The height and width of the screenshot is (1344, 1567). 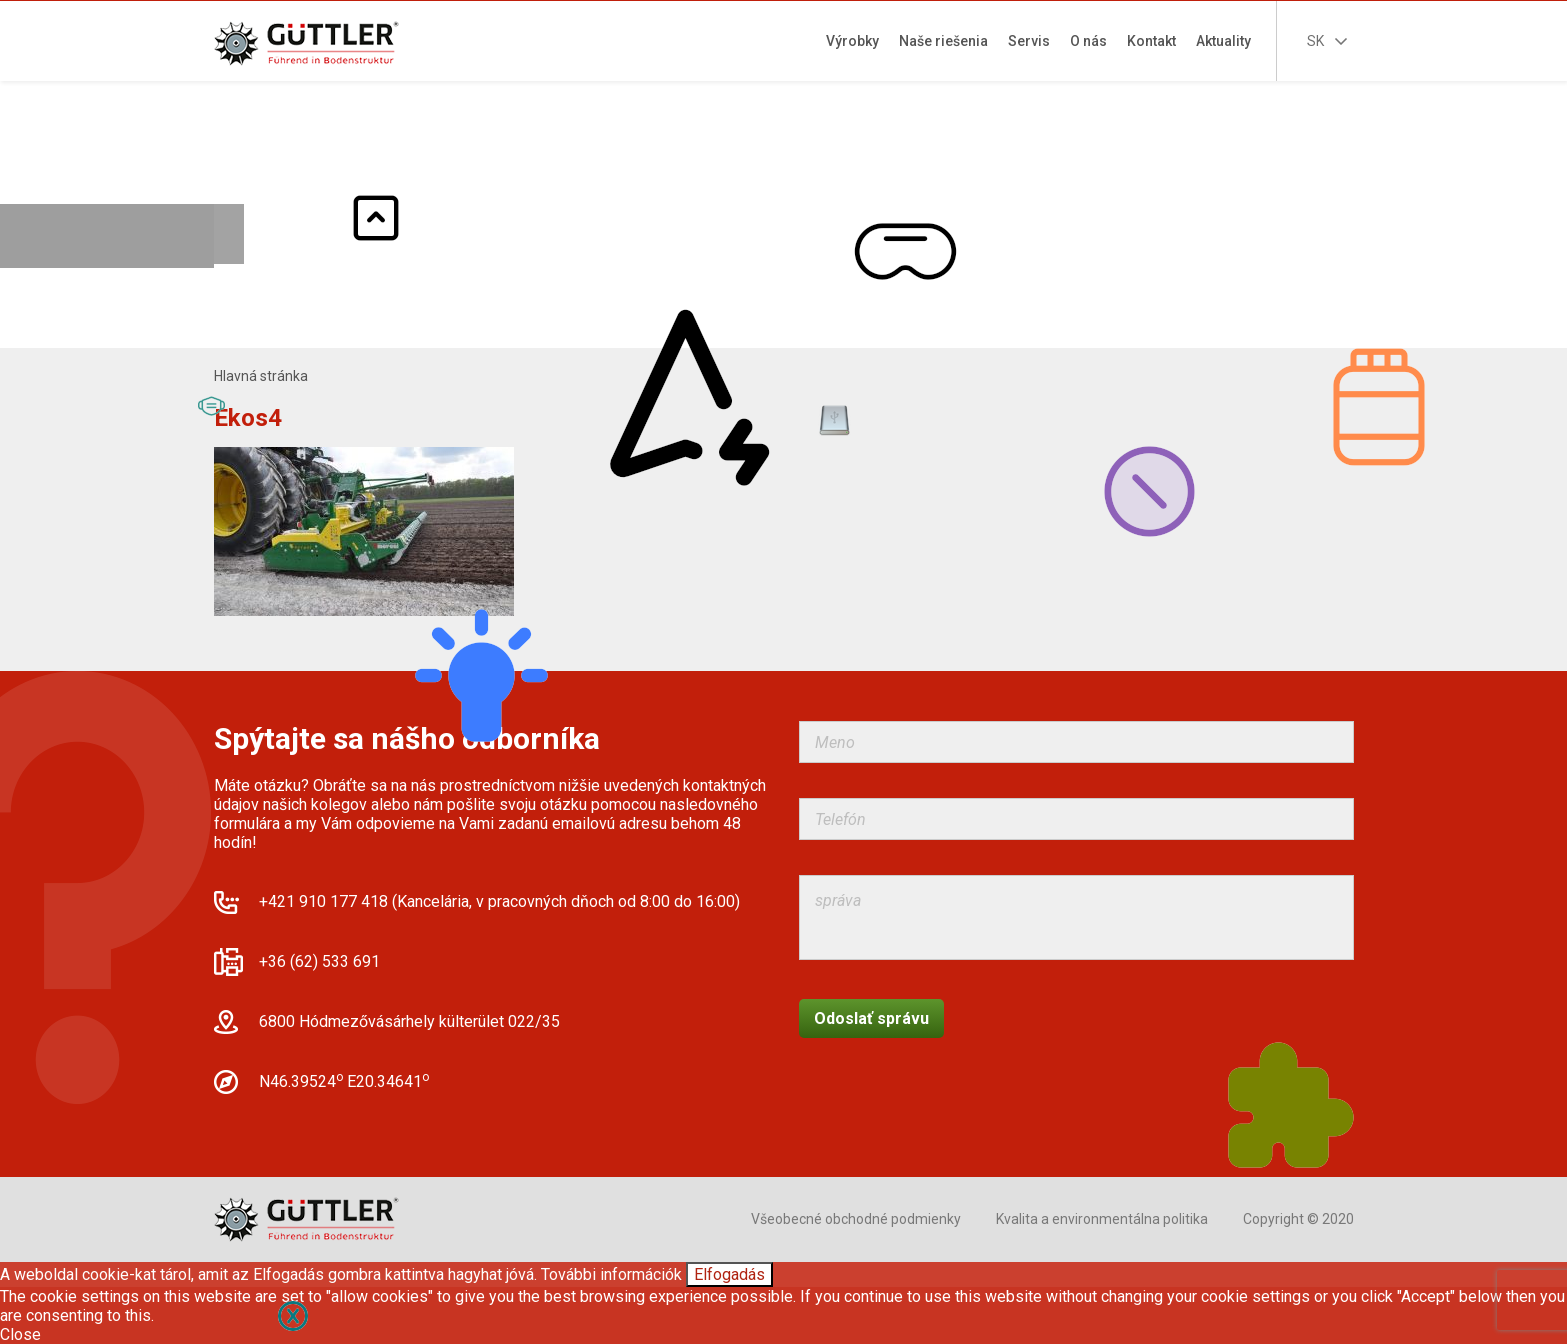 I want to click on access plugins or extensions, so click(x=1291, y=1105).